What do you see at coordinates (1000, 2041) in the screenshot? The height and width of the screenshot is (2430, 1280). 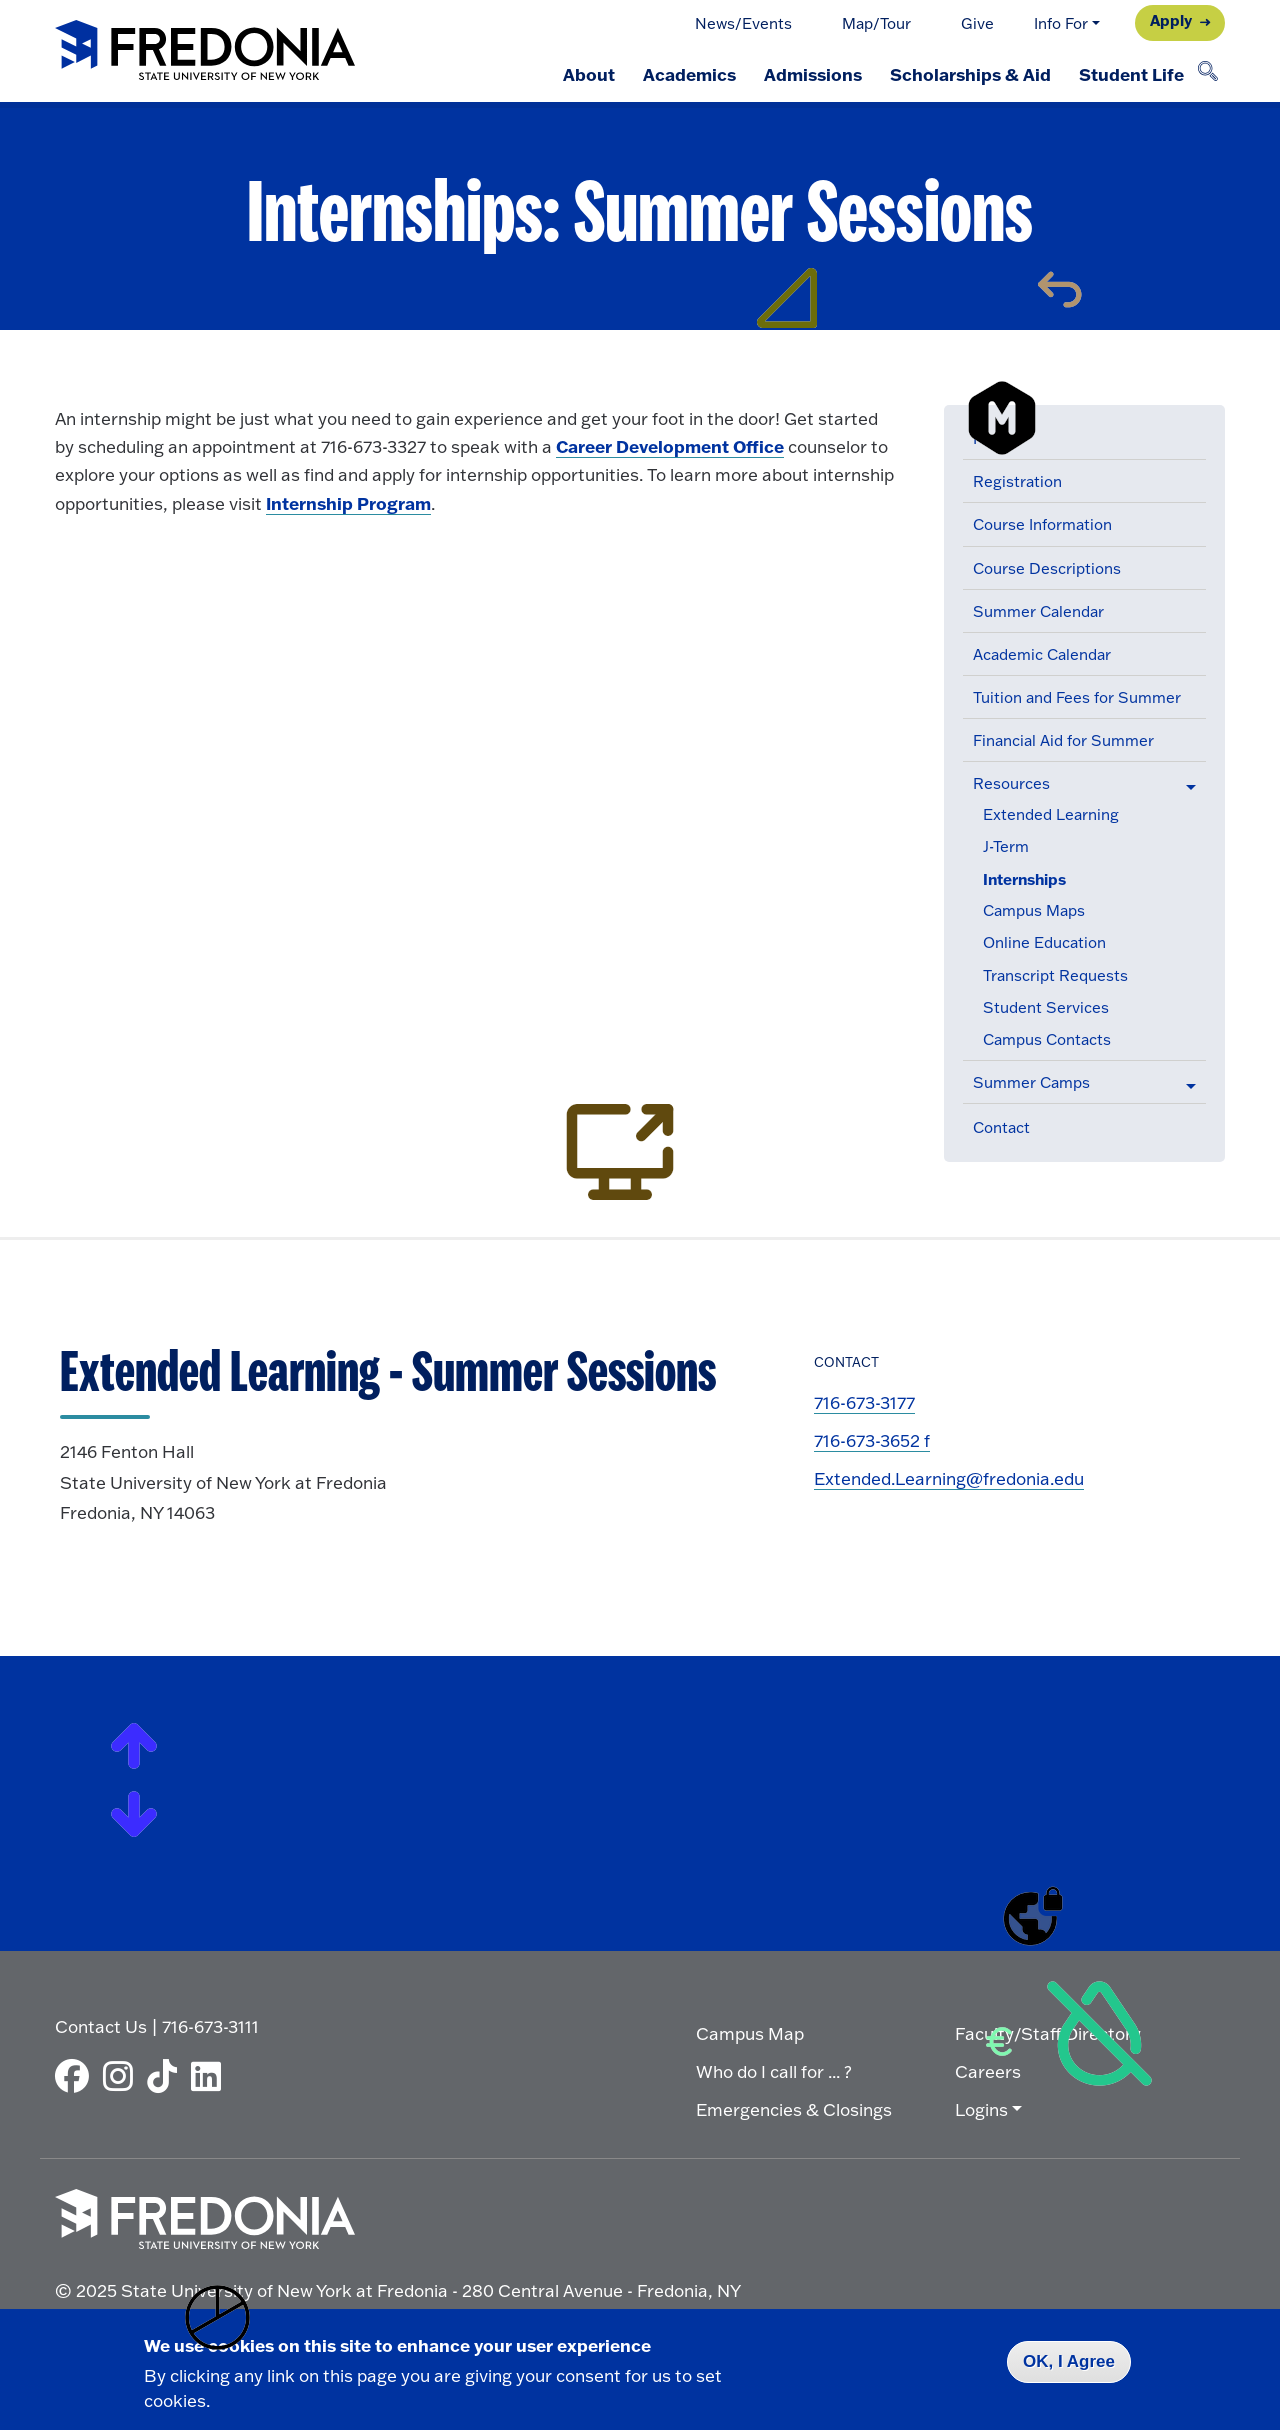 I see `indicates euro currency or pricing` at bounding box center [1000, 2041].